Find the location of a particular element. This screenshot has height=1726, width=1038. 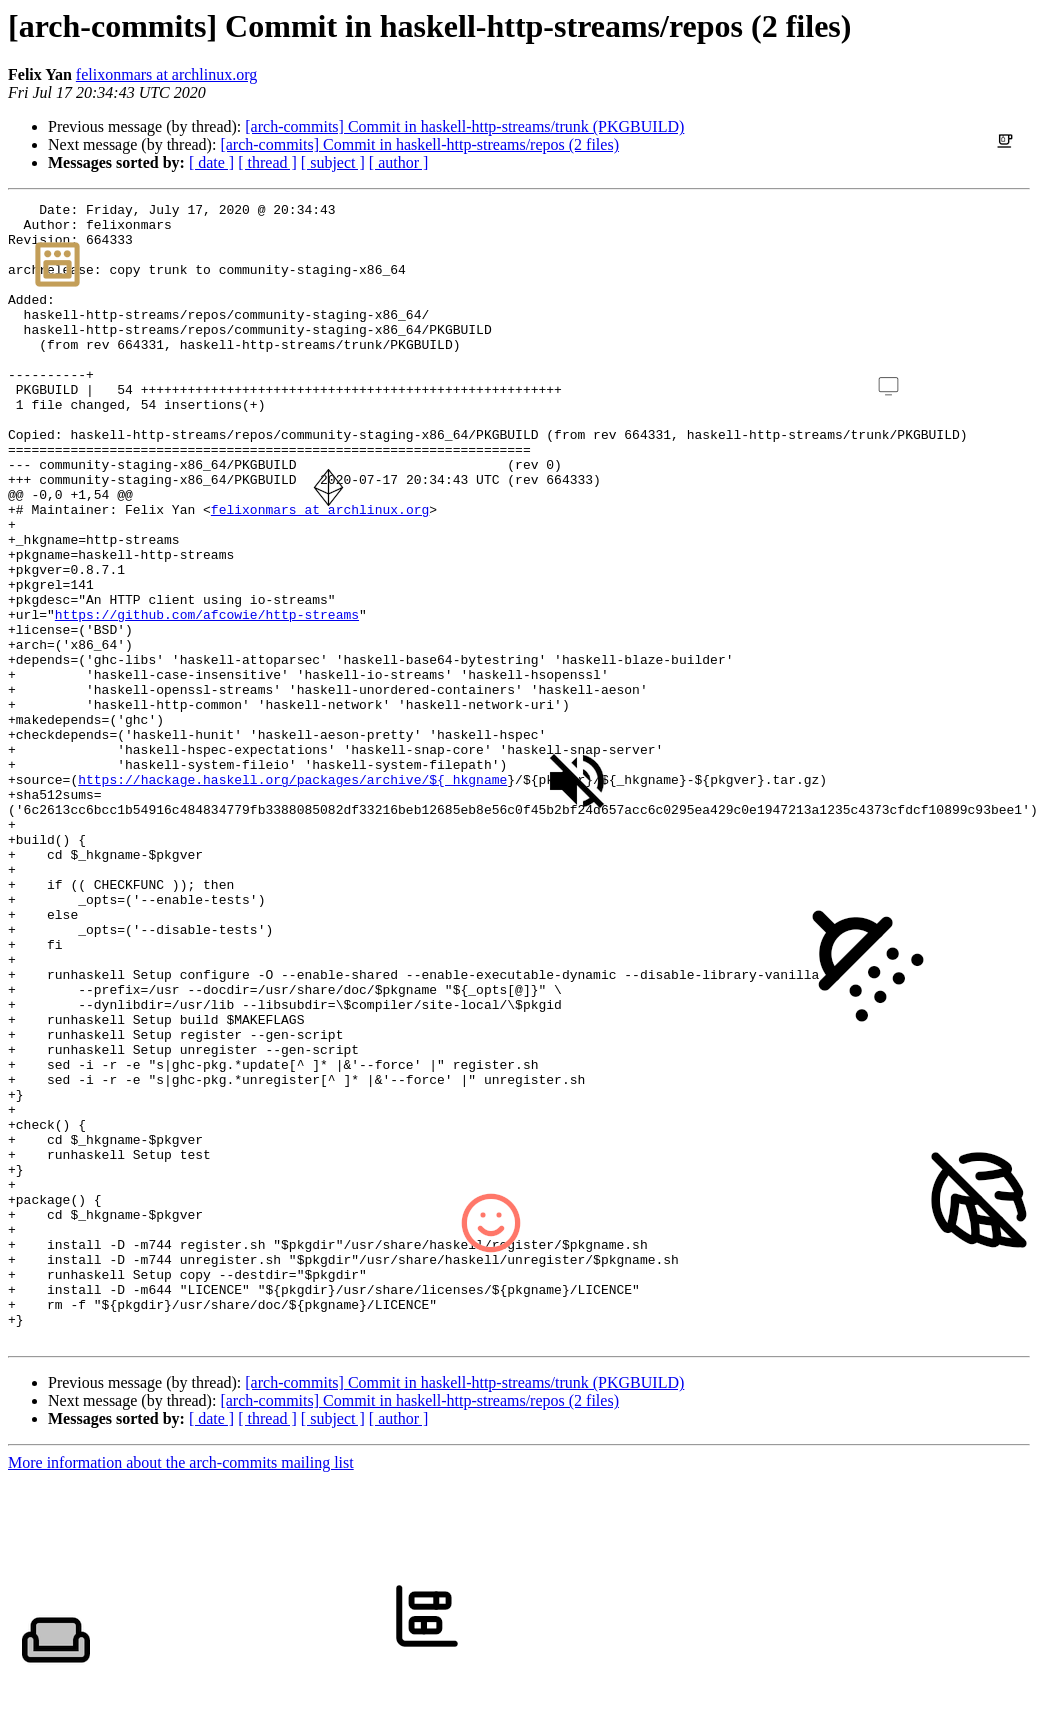

view ethereum balance or wallet is located at coordinates (328, 487).